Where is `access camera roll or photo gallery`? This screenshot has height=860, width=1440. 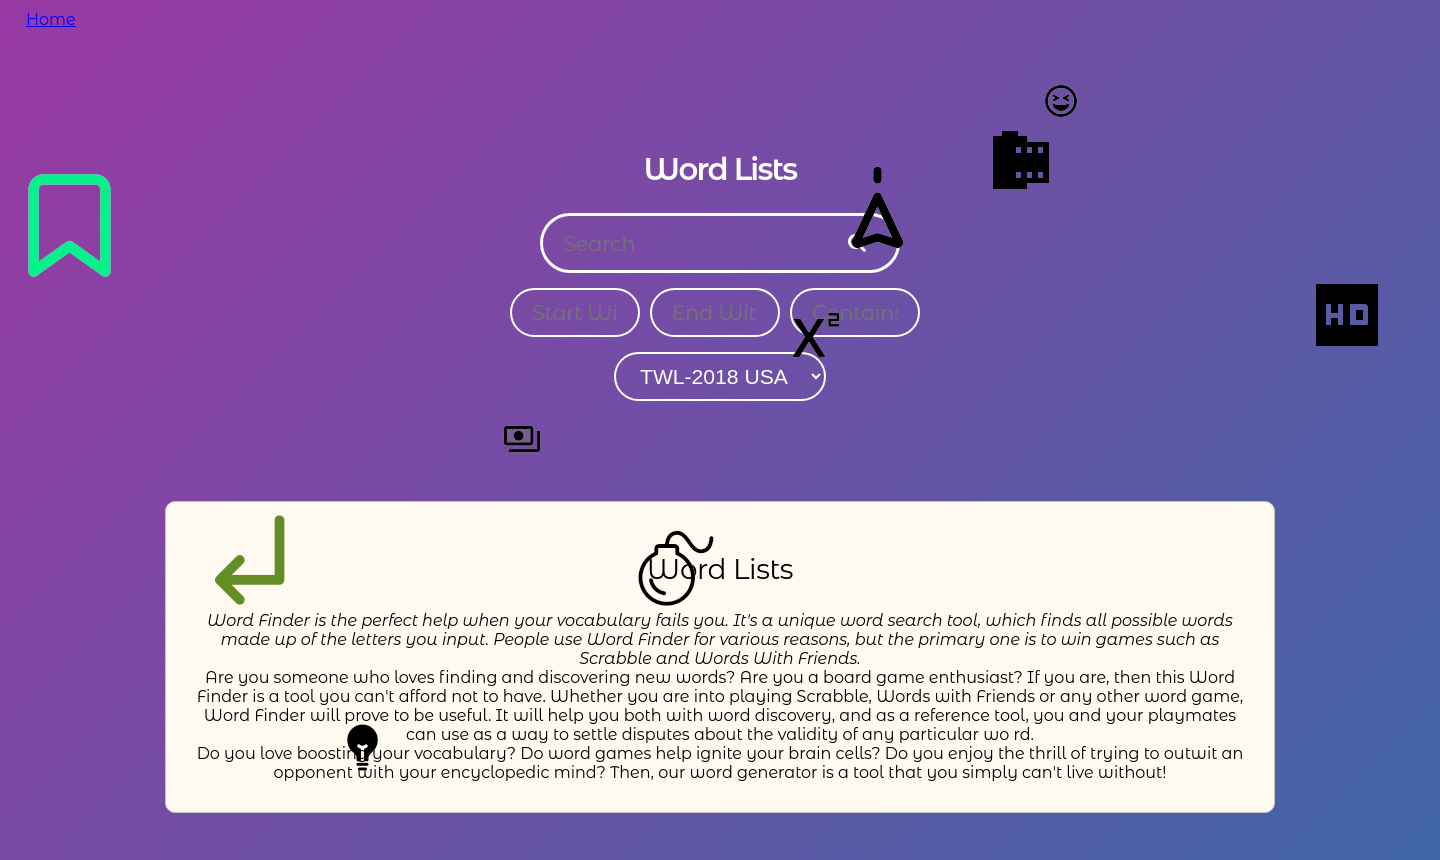 access camera roll or photo gallery is located at coordinates (1021, 161).